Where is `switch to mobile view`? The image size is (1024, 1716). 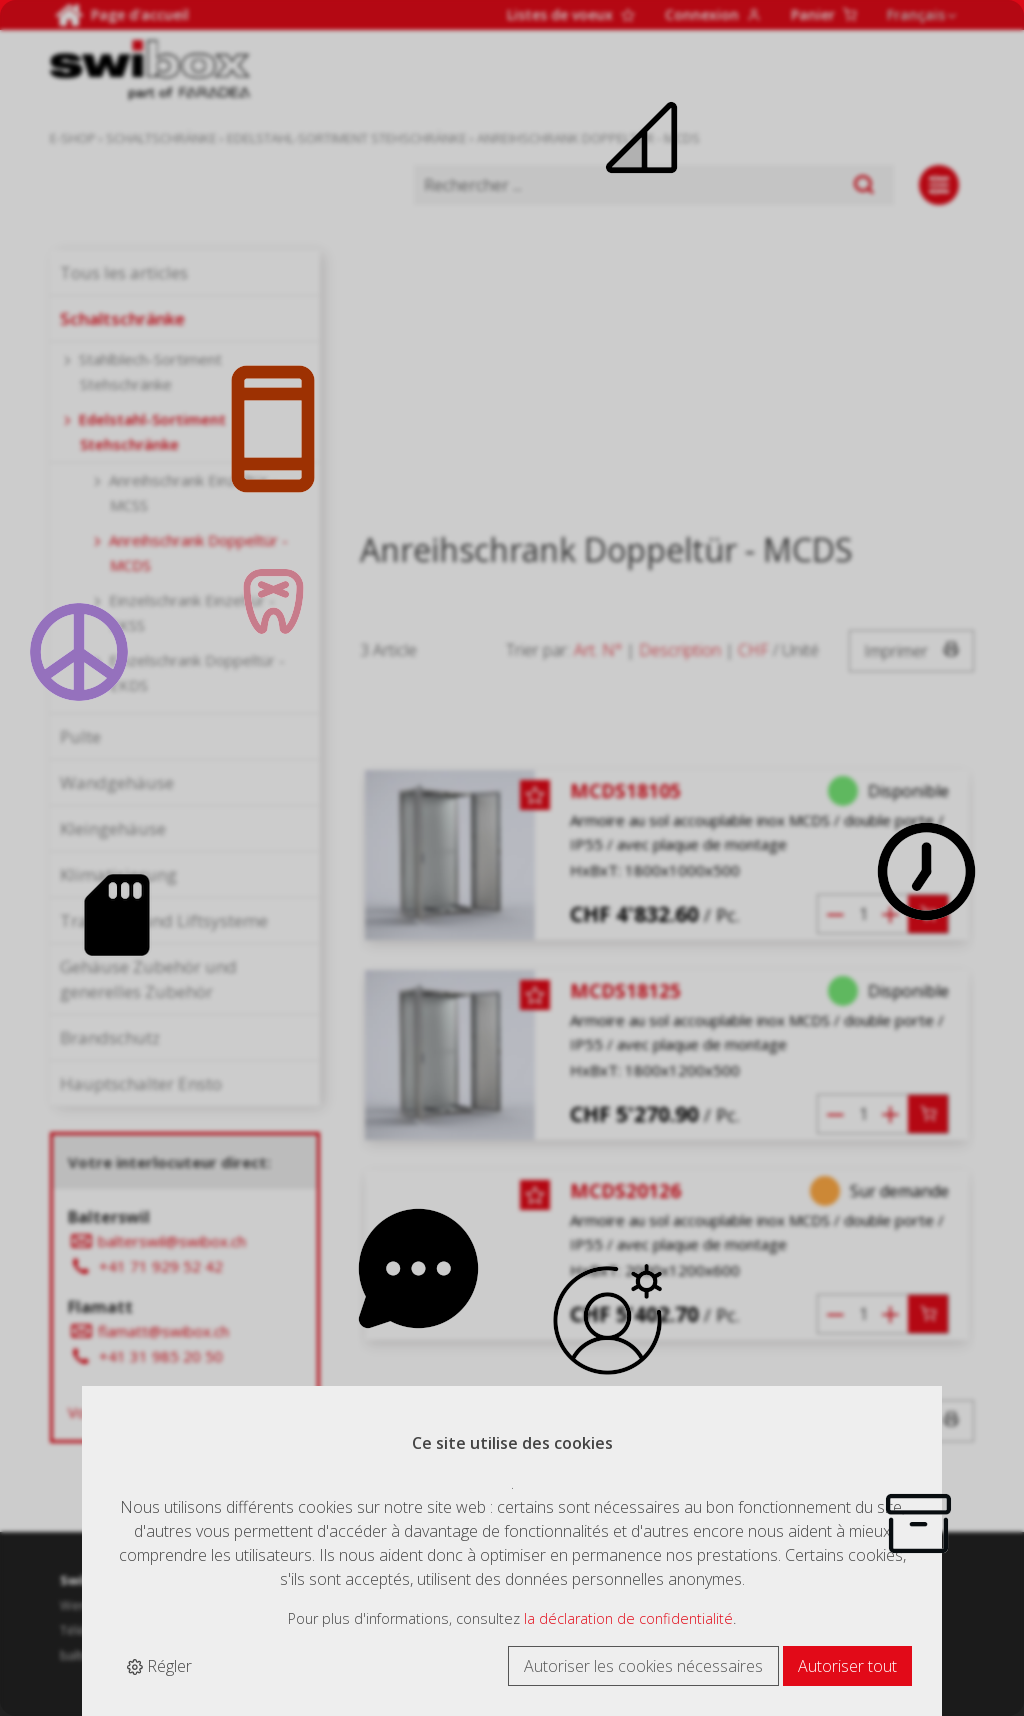 switch to mobile view is located at coordinates (273, 429).